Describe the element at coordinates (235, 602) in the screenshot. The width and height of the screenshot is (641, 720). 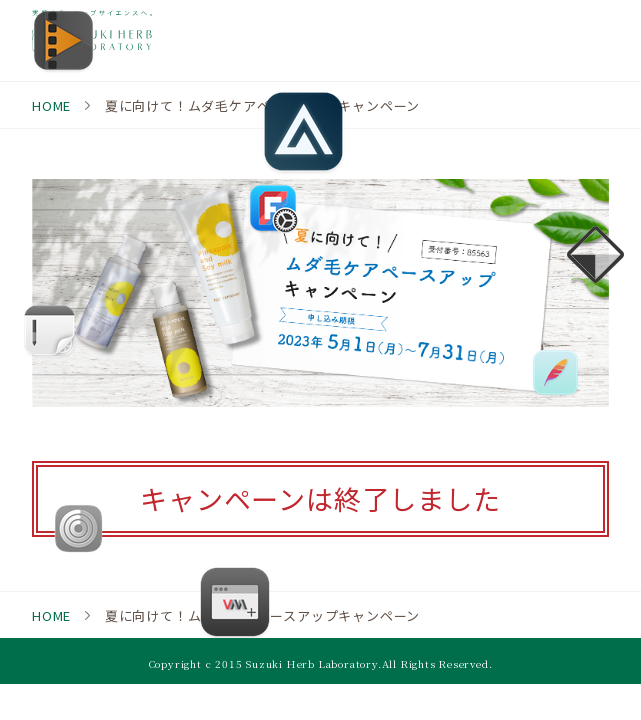
I see `create a new virtual machine` at that location.